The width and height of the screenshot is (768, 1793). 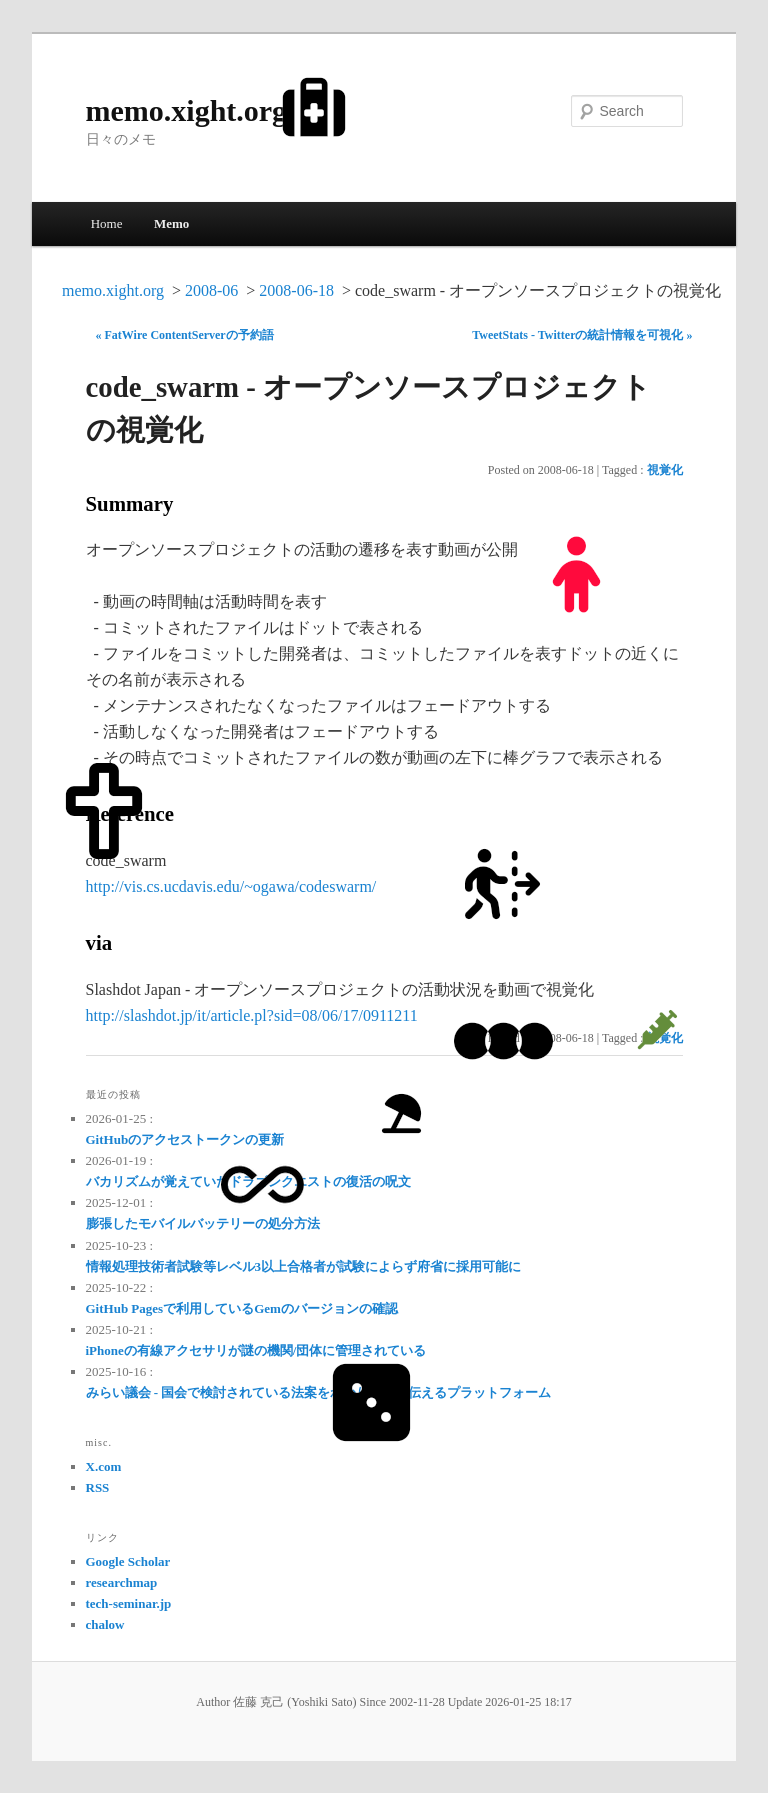 What do you see at coordinates (504, 884) in the screenshot?
I see `exit or leave current area` at bounding box center [504, 884].